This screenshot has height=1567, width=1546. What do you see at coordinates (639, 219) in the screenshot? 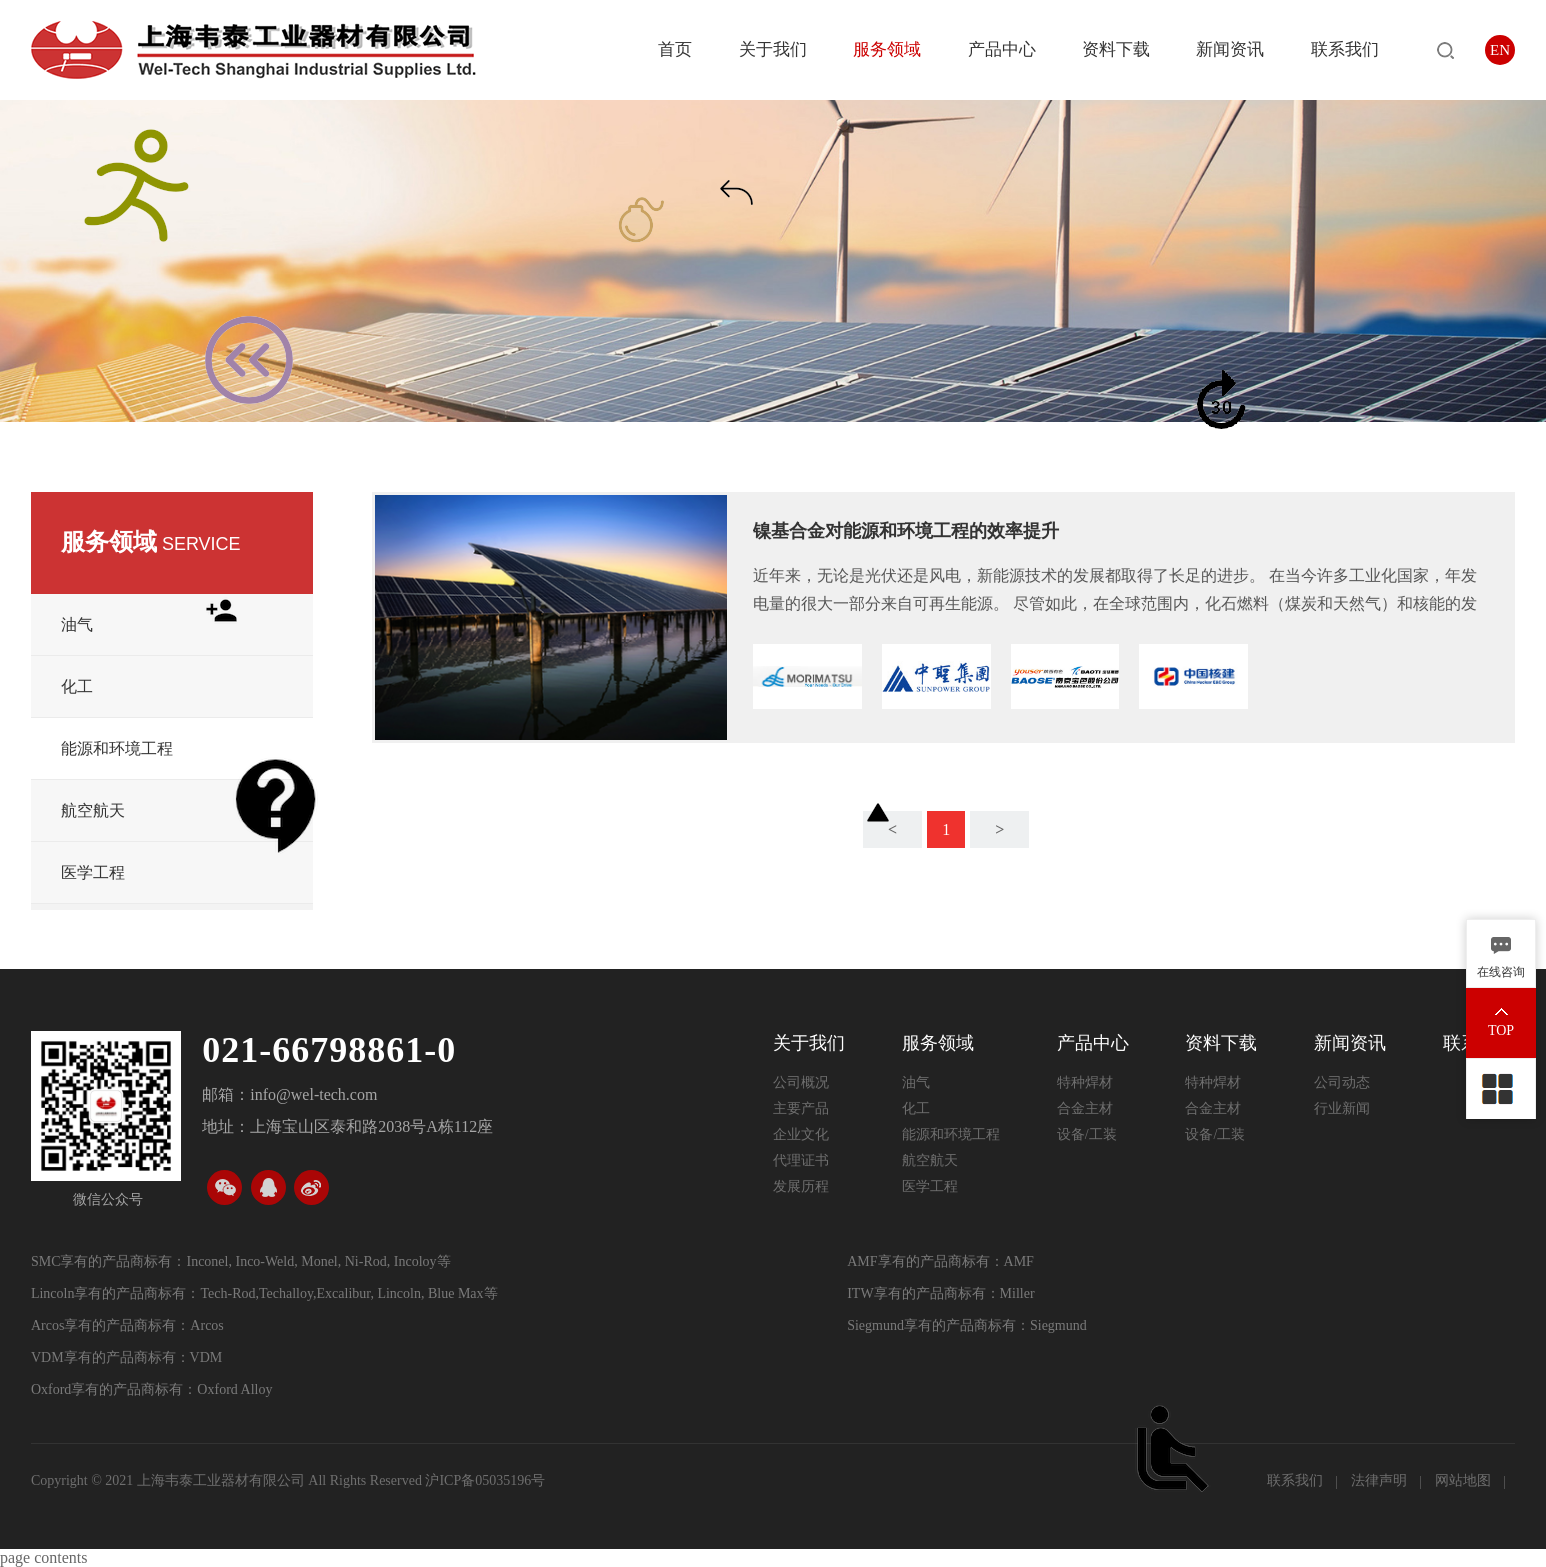
I see `indicates a destructive or irreversible action` at bounding box center [639, 219].